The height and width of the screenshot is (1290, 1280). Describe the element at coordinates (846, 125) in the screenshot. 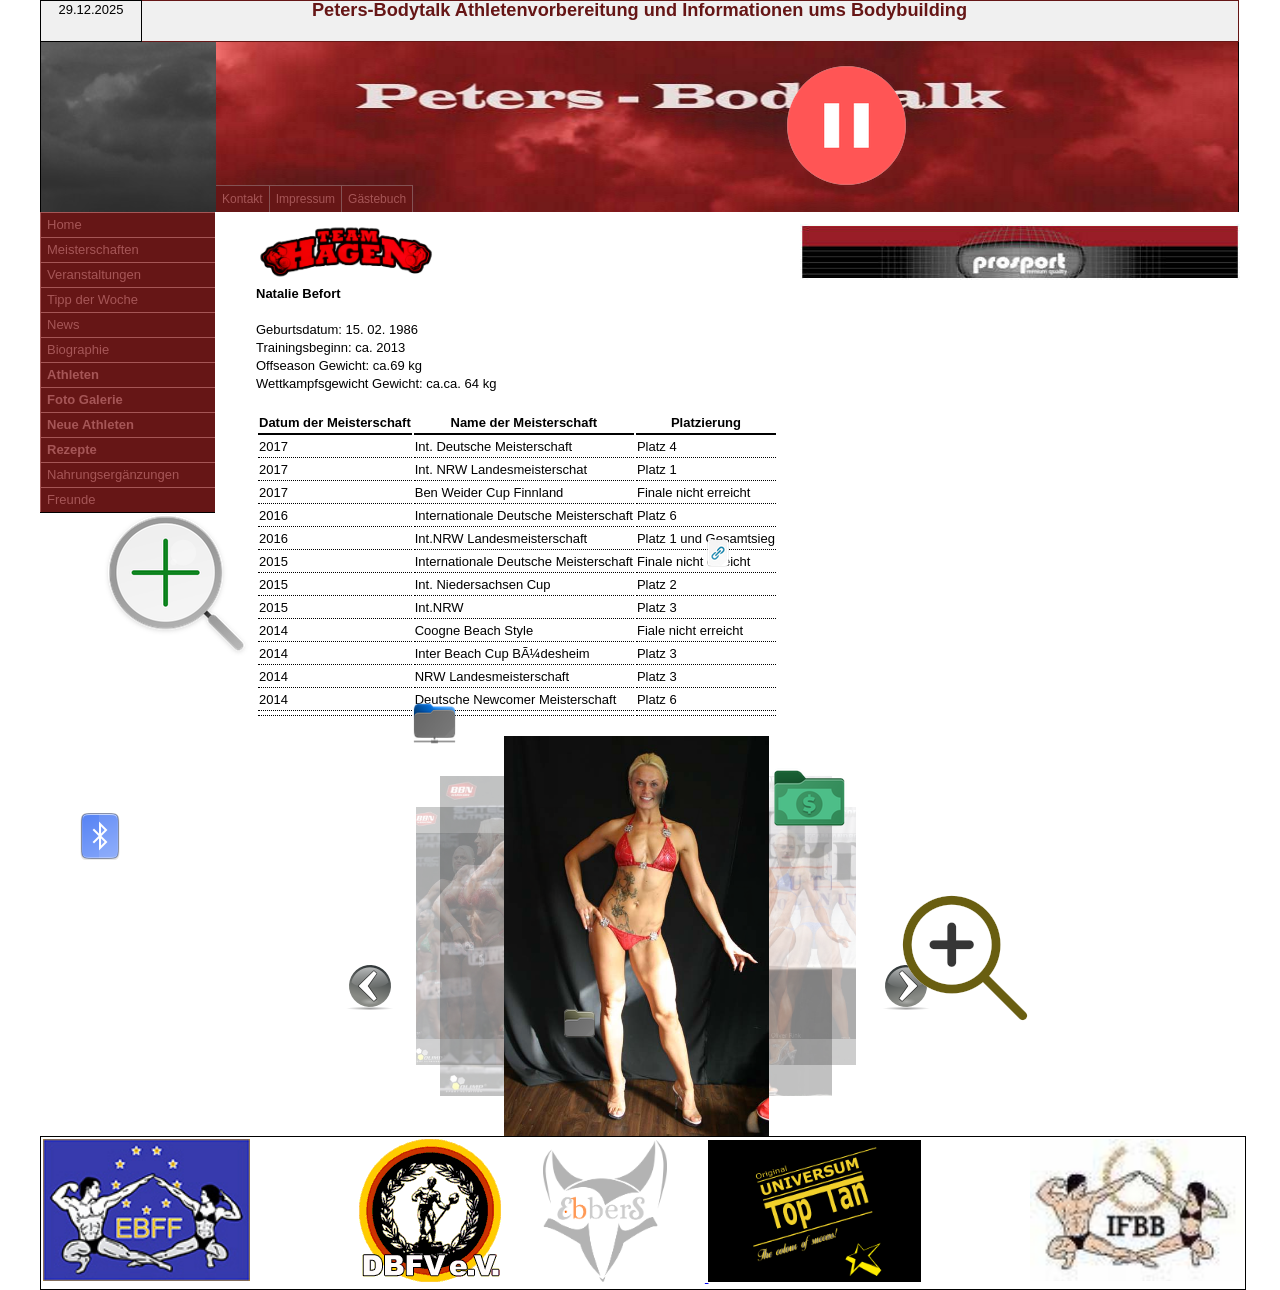

I see `indicates a paused download or sync process` at that location.